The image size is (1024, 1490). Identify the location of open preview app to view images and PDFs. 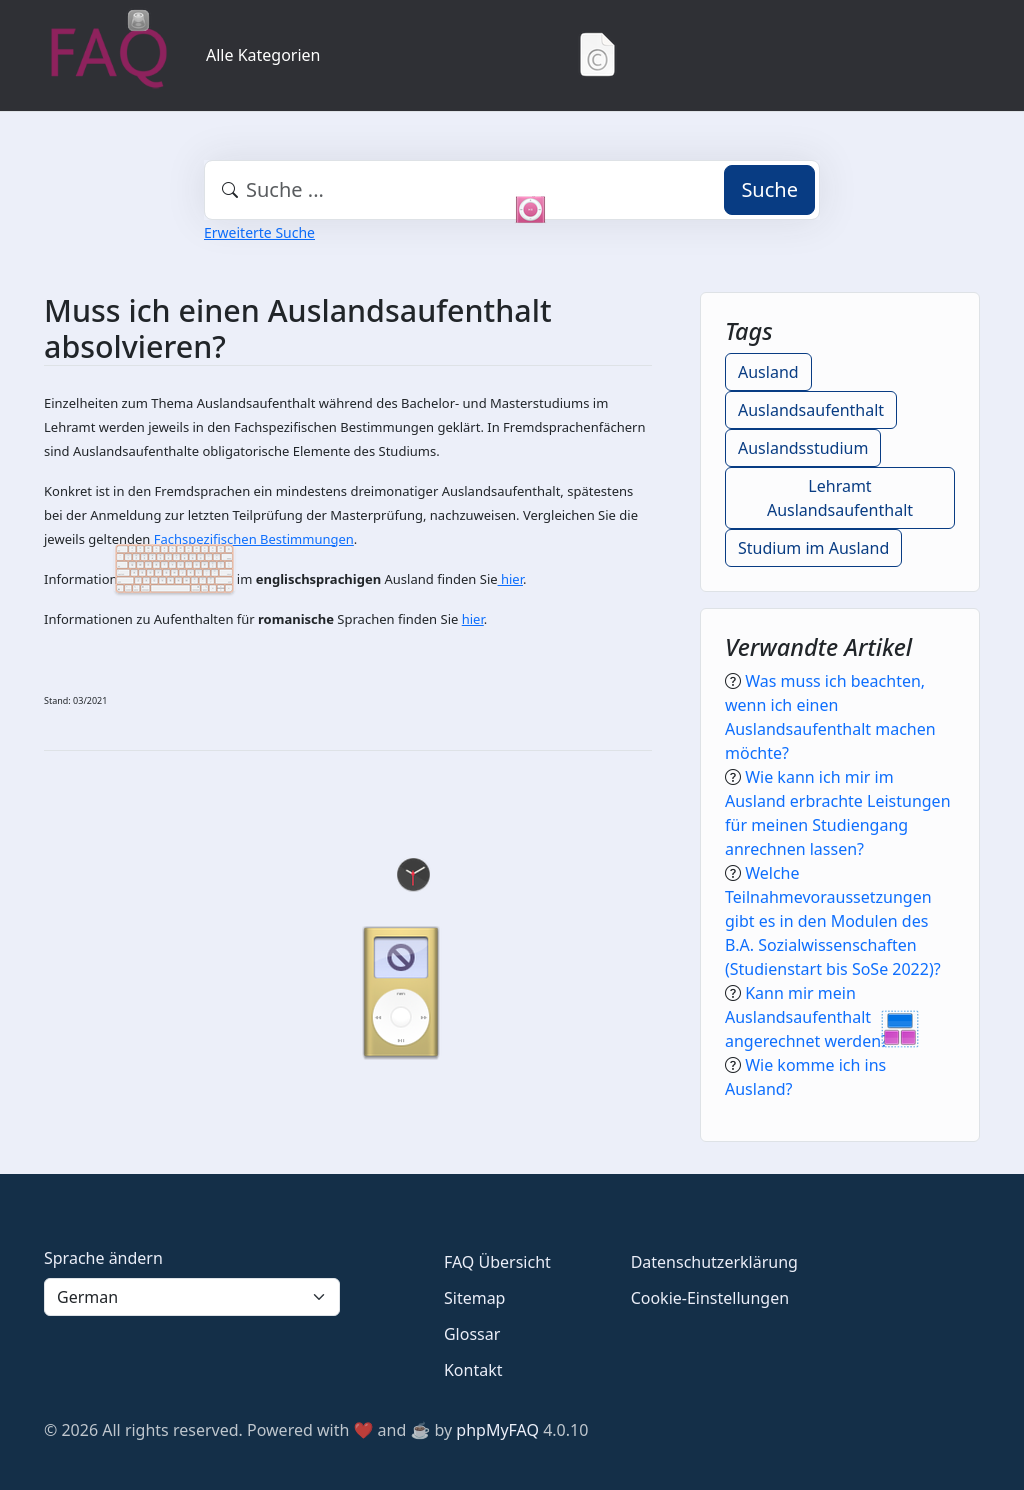
(138, 20).